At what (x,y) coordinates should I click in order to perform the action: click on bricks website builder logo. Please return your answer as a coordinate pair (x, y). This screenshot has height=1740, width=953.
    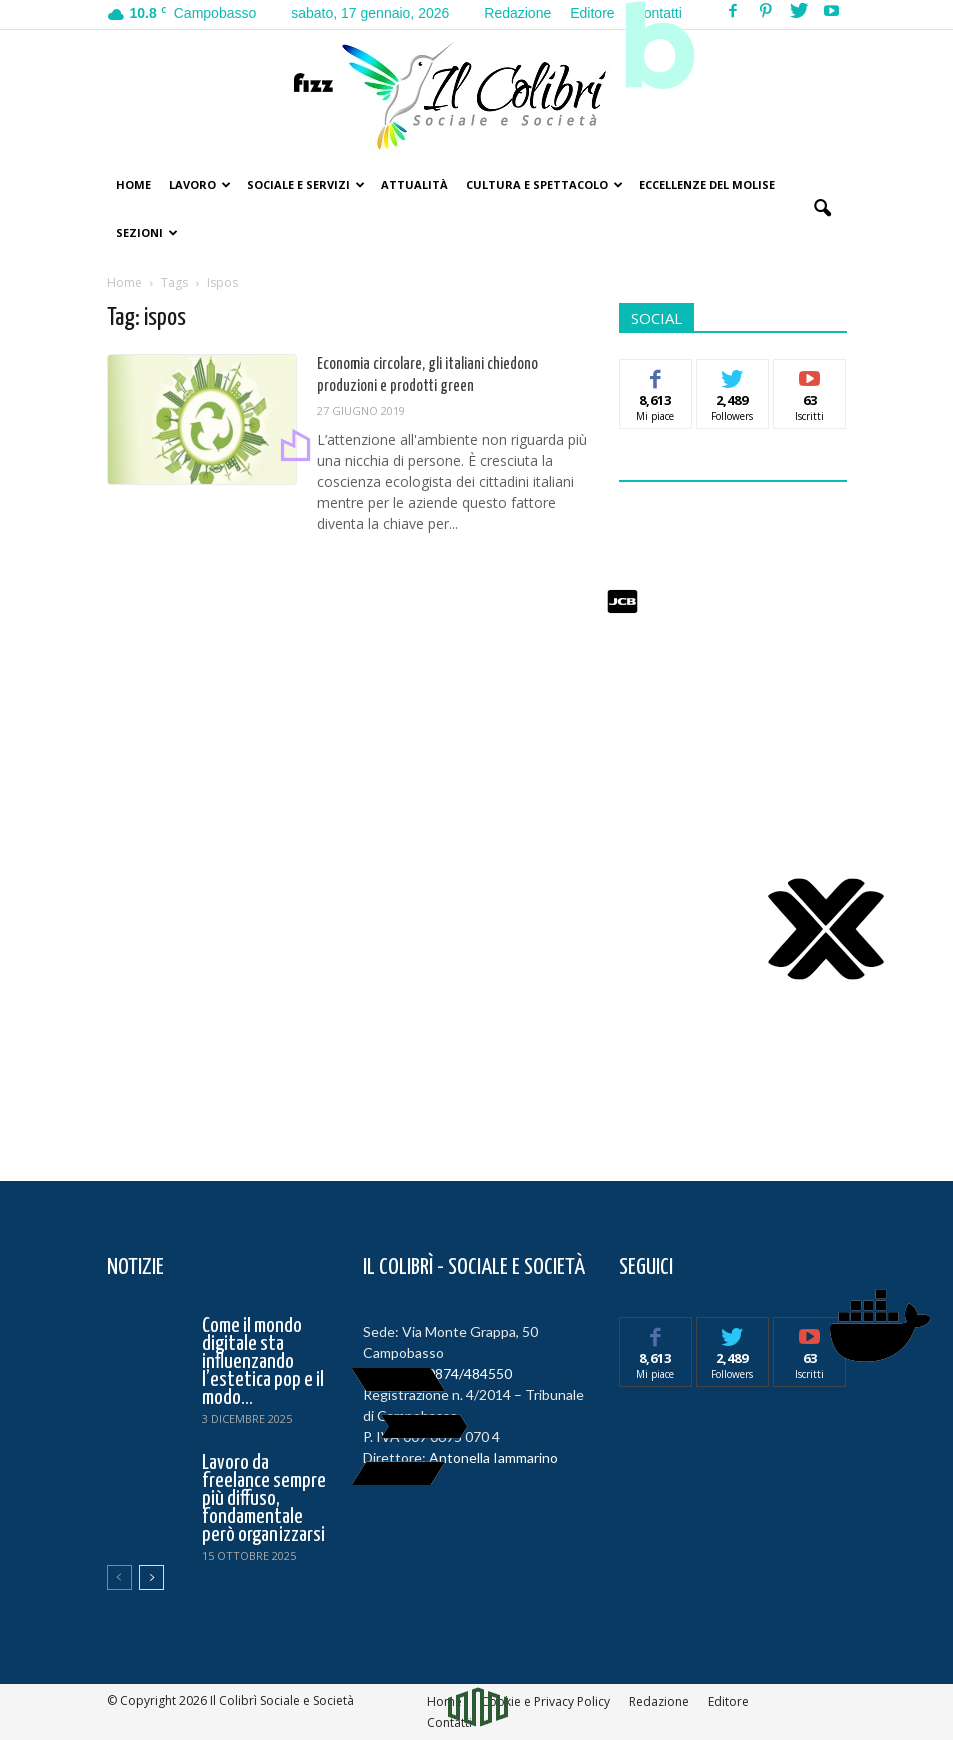
    Looking at the image, I should click on (660, 45).